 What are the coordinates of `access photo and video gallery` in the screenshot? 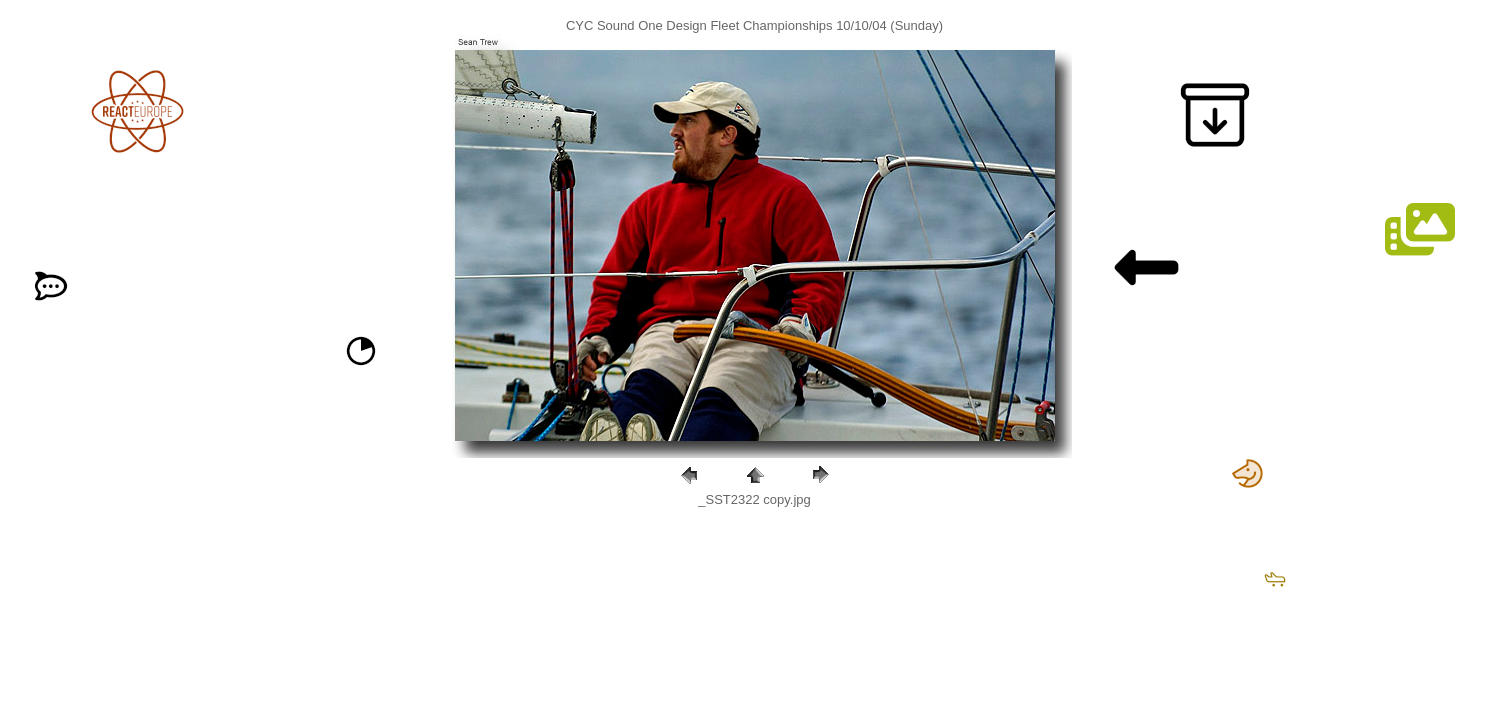 It's located at (1420, 231).